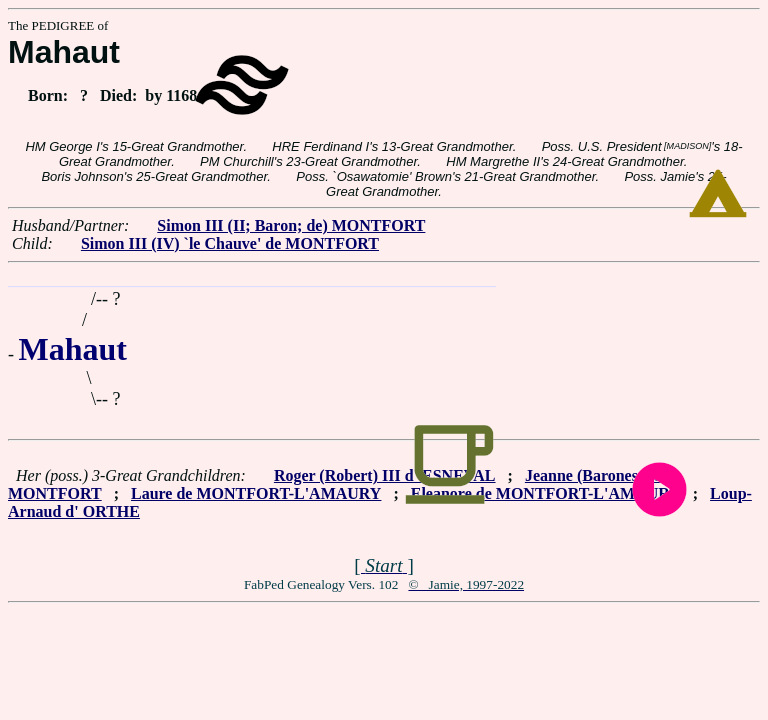 This screenshot has width=768, height=720. Describe the element at coordinates (718, 194) in the screenshot. I see `view campground or camping locations` at that location.